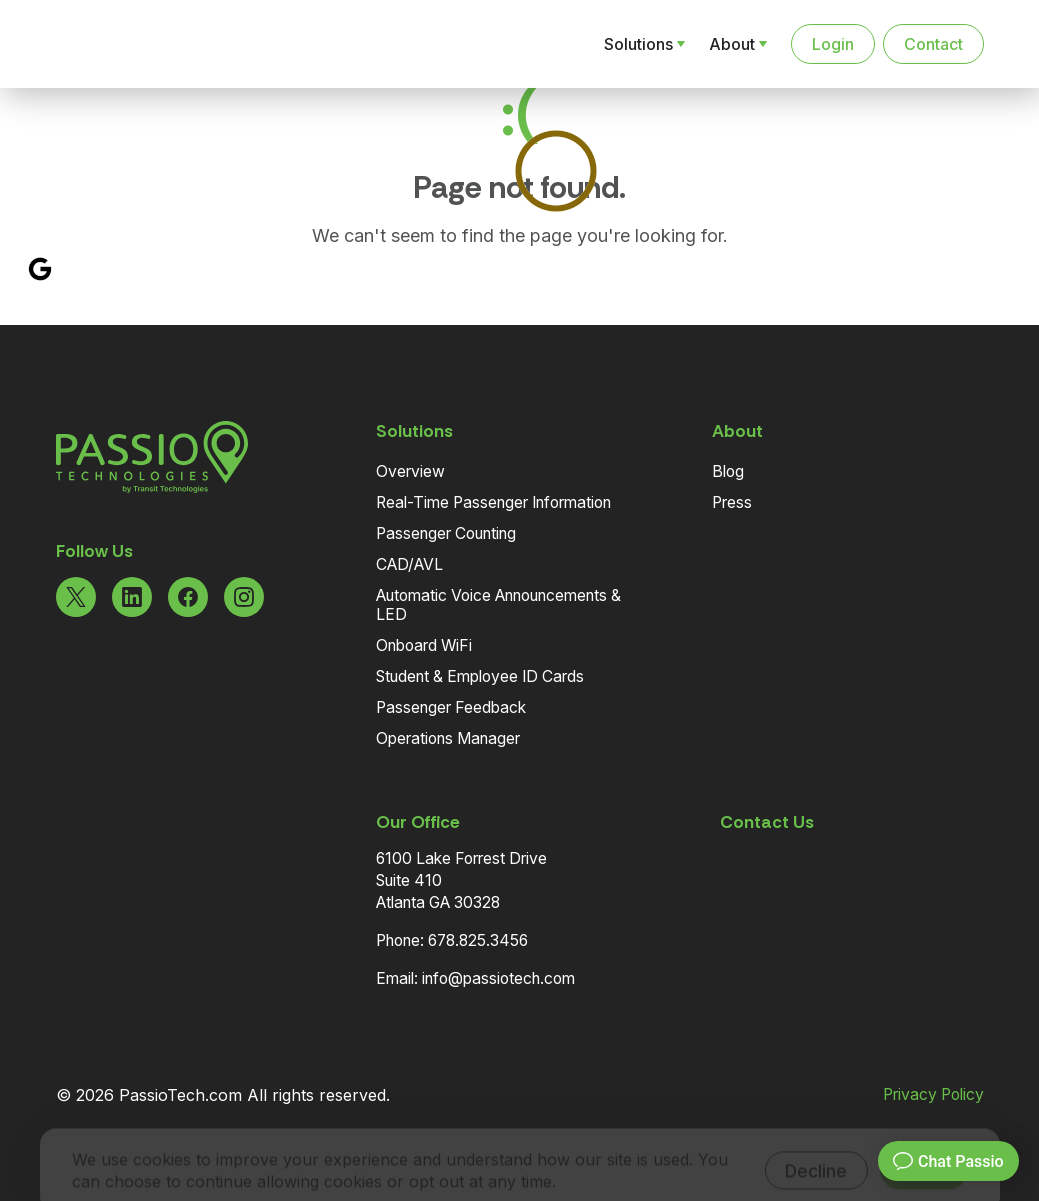 This screenshot has height=1201, width=1039. Describe the element at coordinates (40, 269) in the screenshot. I see `sign in with Google` at that location.